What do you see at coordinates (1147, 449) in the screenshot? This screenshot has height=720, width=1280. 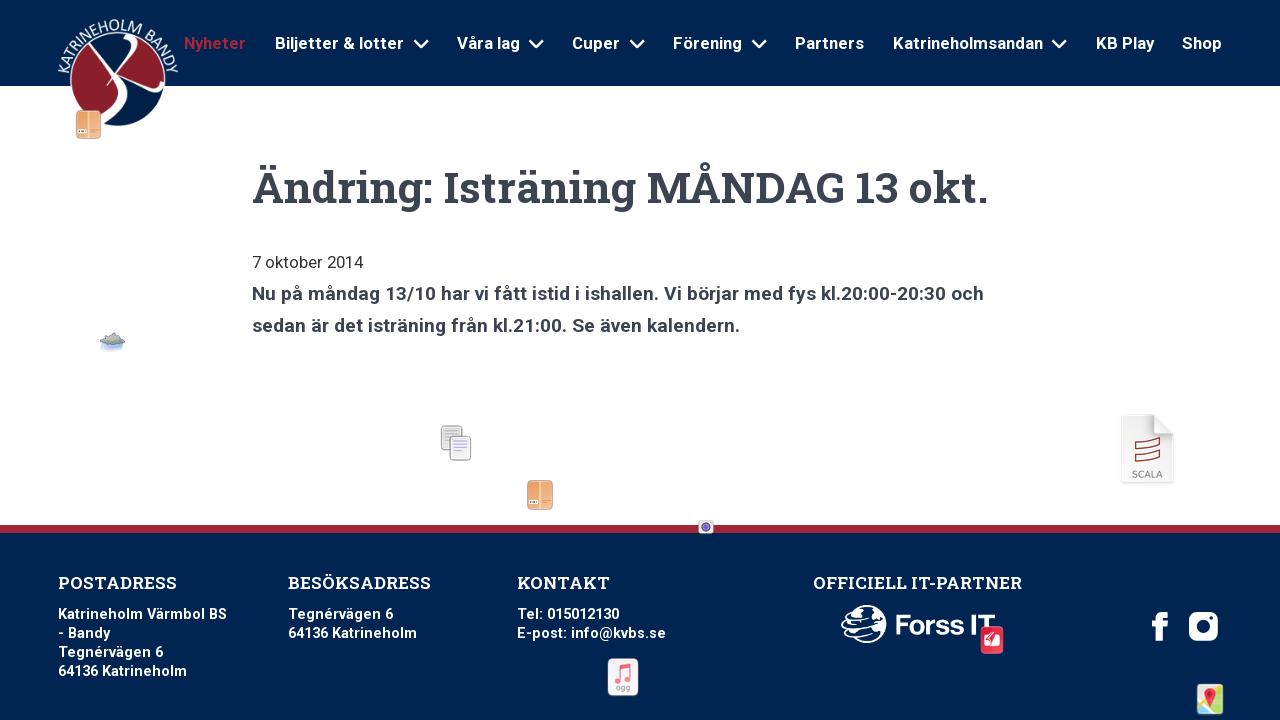 I see `a scala source code file` at bounding box center [1147, 449].